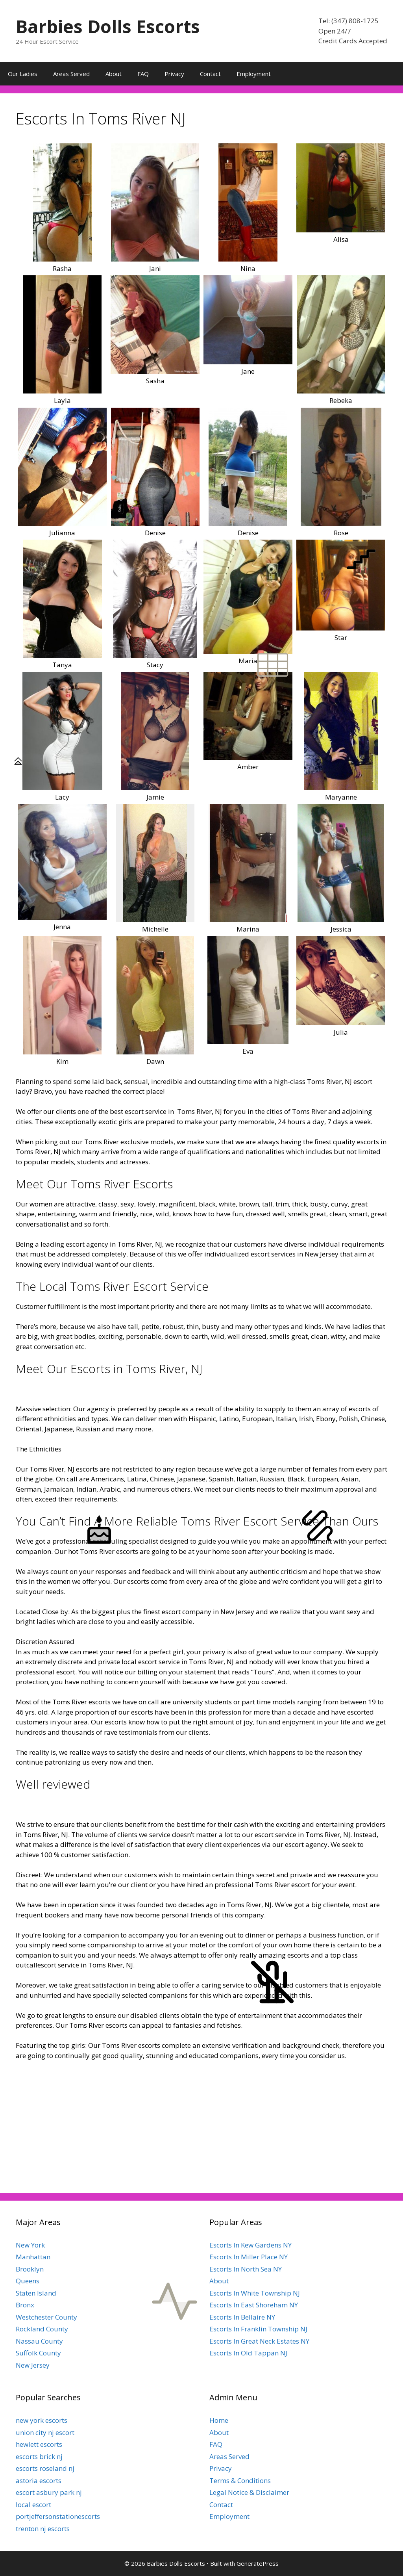  Describe the element at coordinates (361, 559) in the screenshot. I see `view steps or stairs in a building map` at that location.